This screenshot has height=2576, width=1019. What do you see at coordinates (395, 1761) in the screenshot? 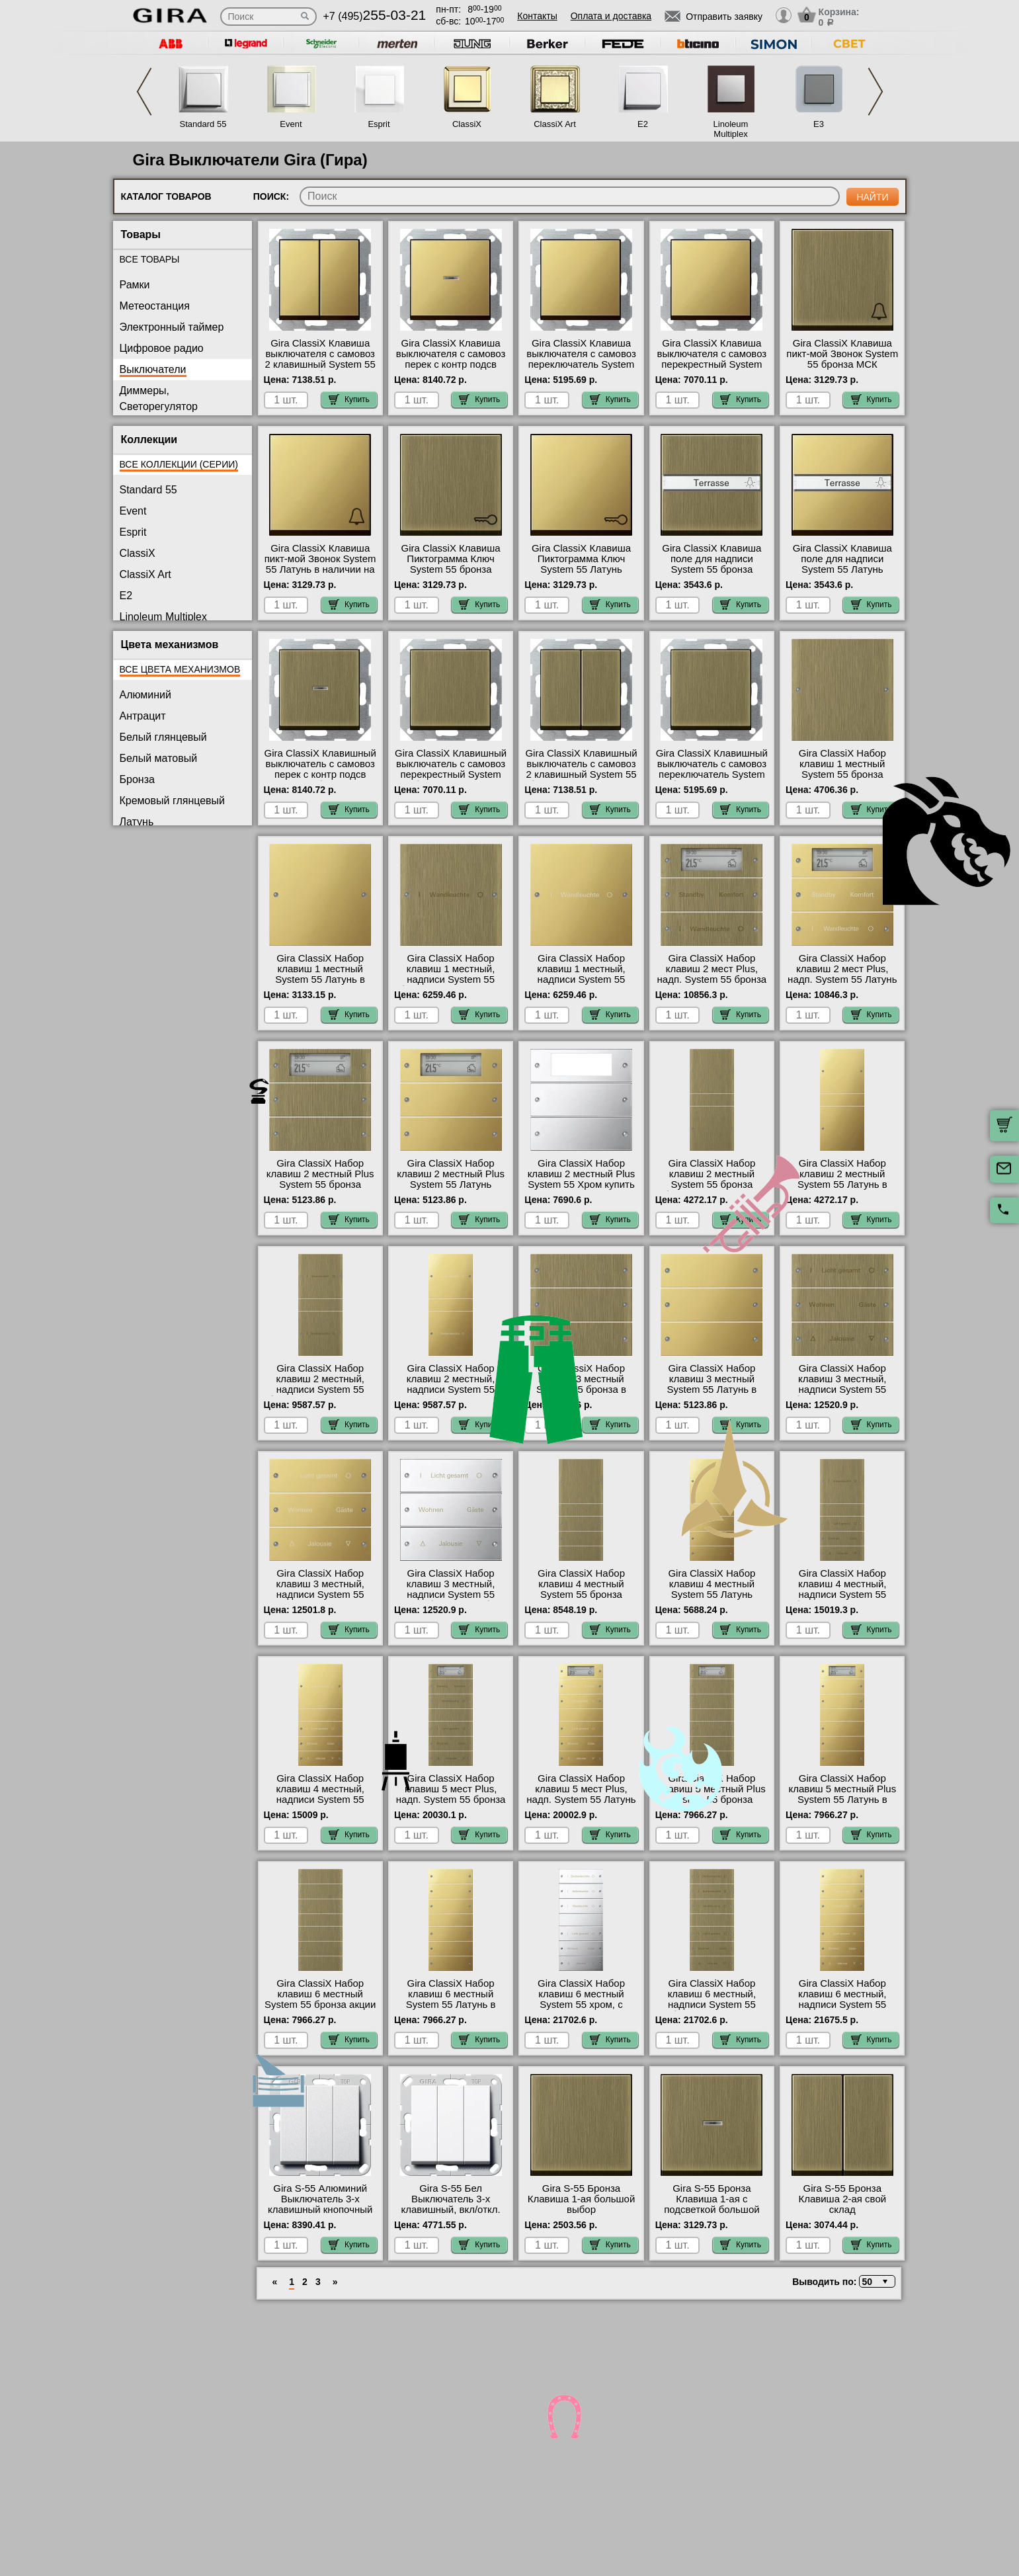
I see `open drawing or painting tools` at bounding box center [395, 1761].